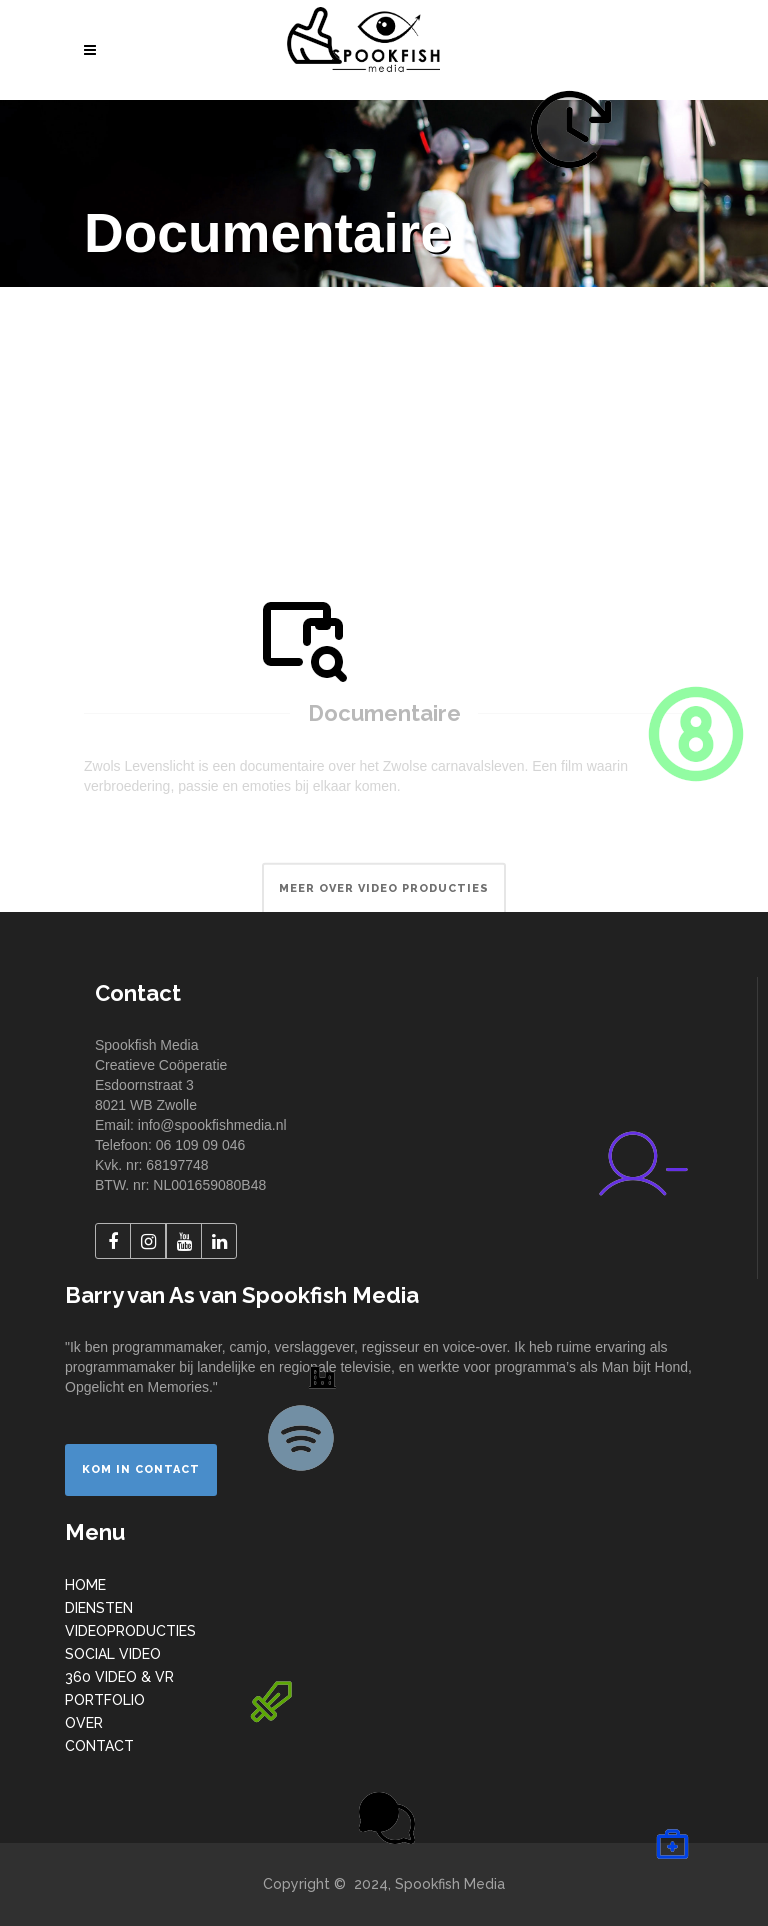 The width and height of the screenshot is (768, 1926). I want to click on indicates step 8 in a numbered process, so click(696, 734).